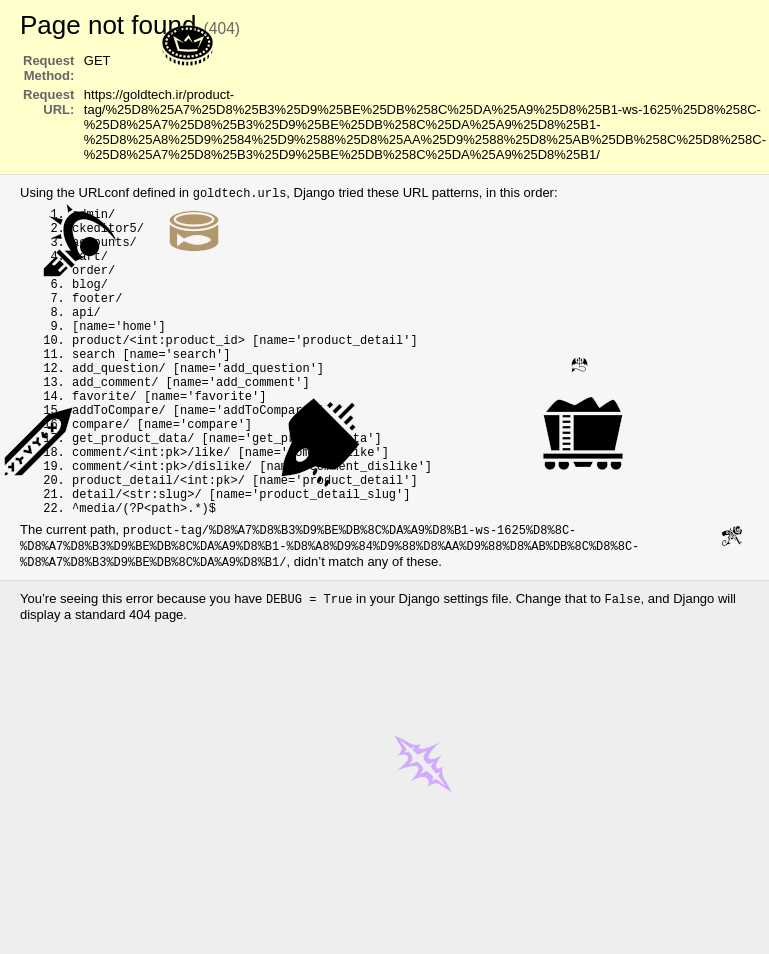  I want to click on indicates damage or injury status in a game, so click(423, 764).